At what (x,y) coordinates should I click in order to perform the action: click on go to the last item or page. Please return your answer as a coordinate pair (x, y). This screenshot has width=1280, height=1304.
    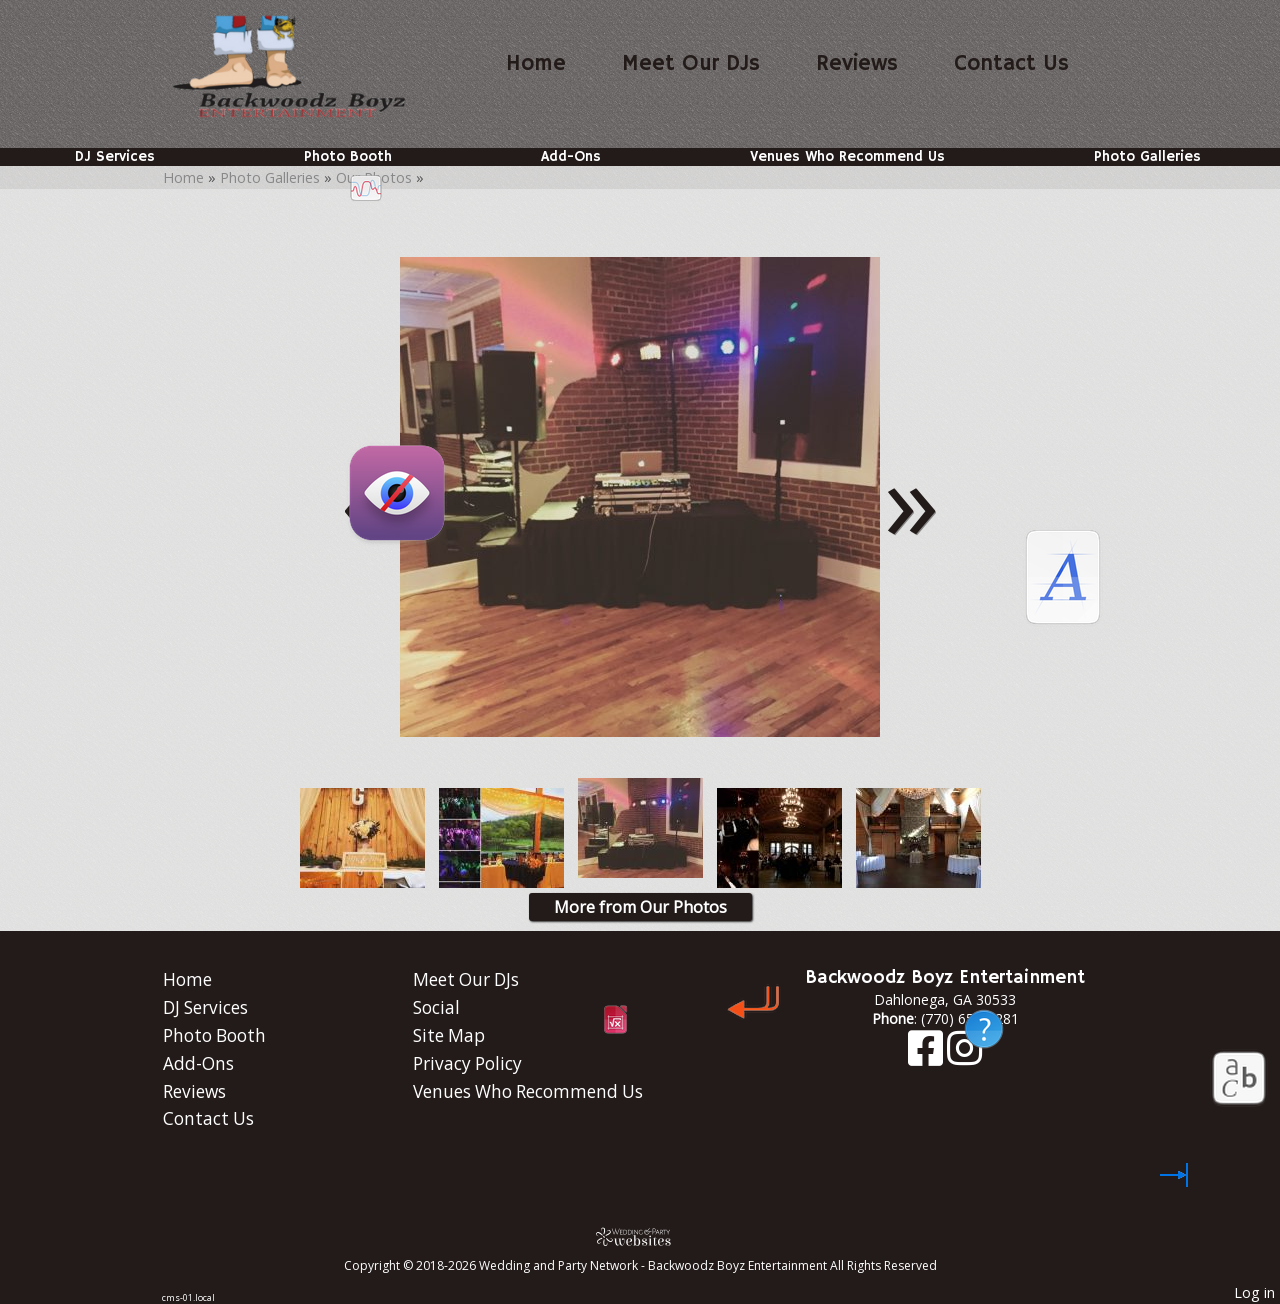
    Looking at the image, I should click on (1174, 1175).